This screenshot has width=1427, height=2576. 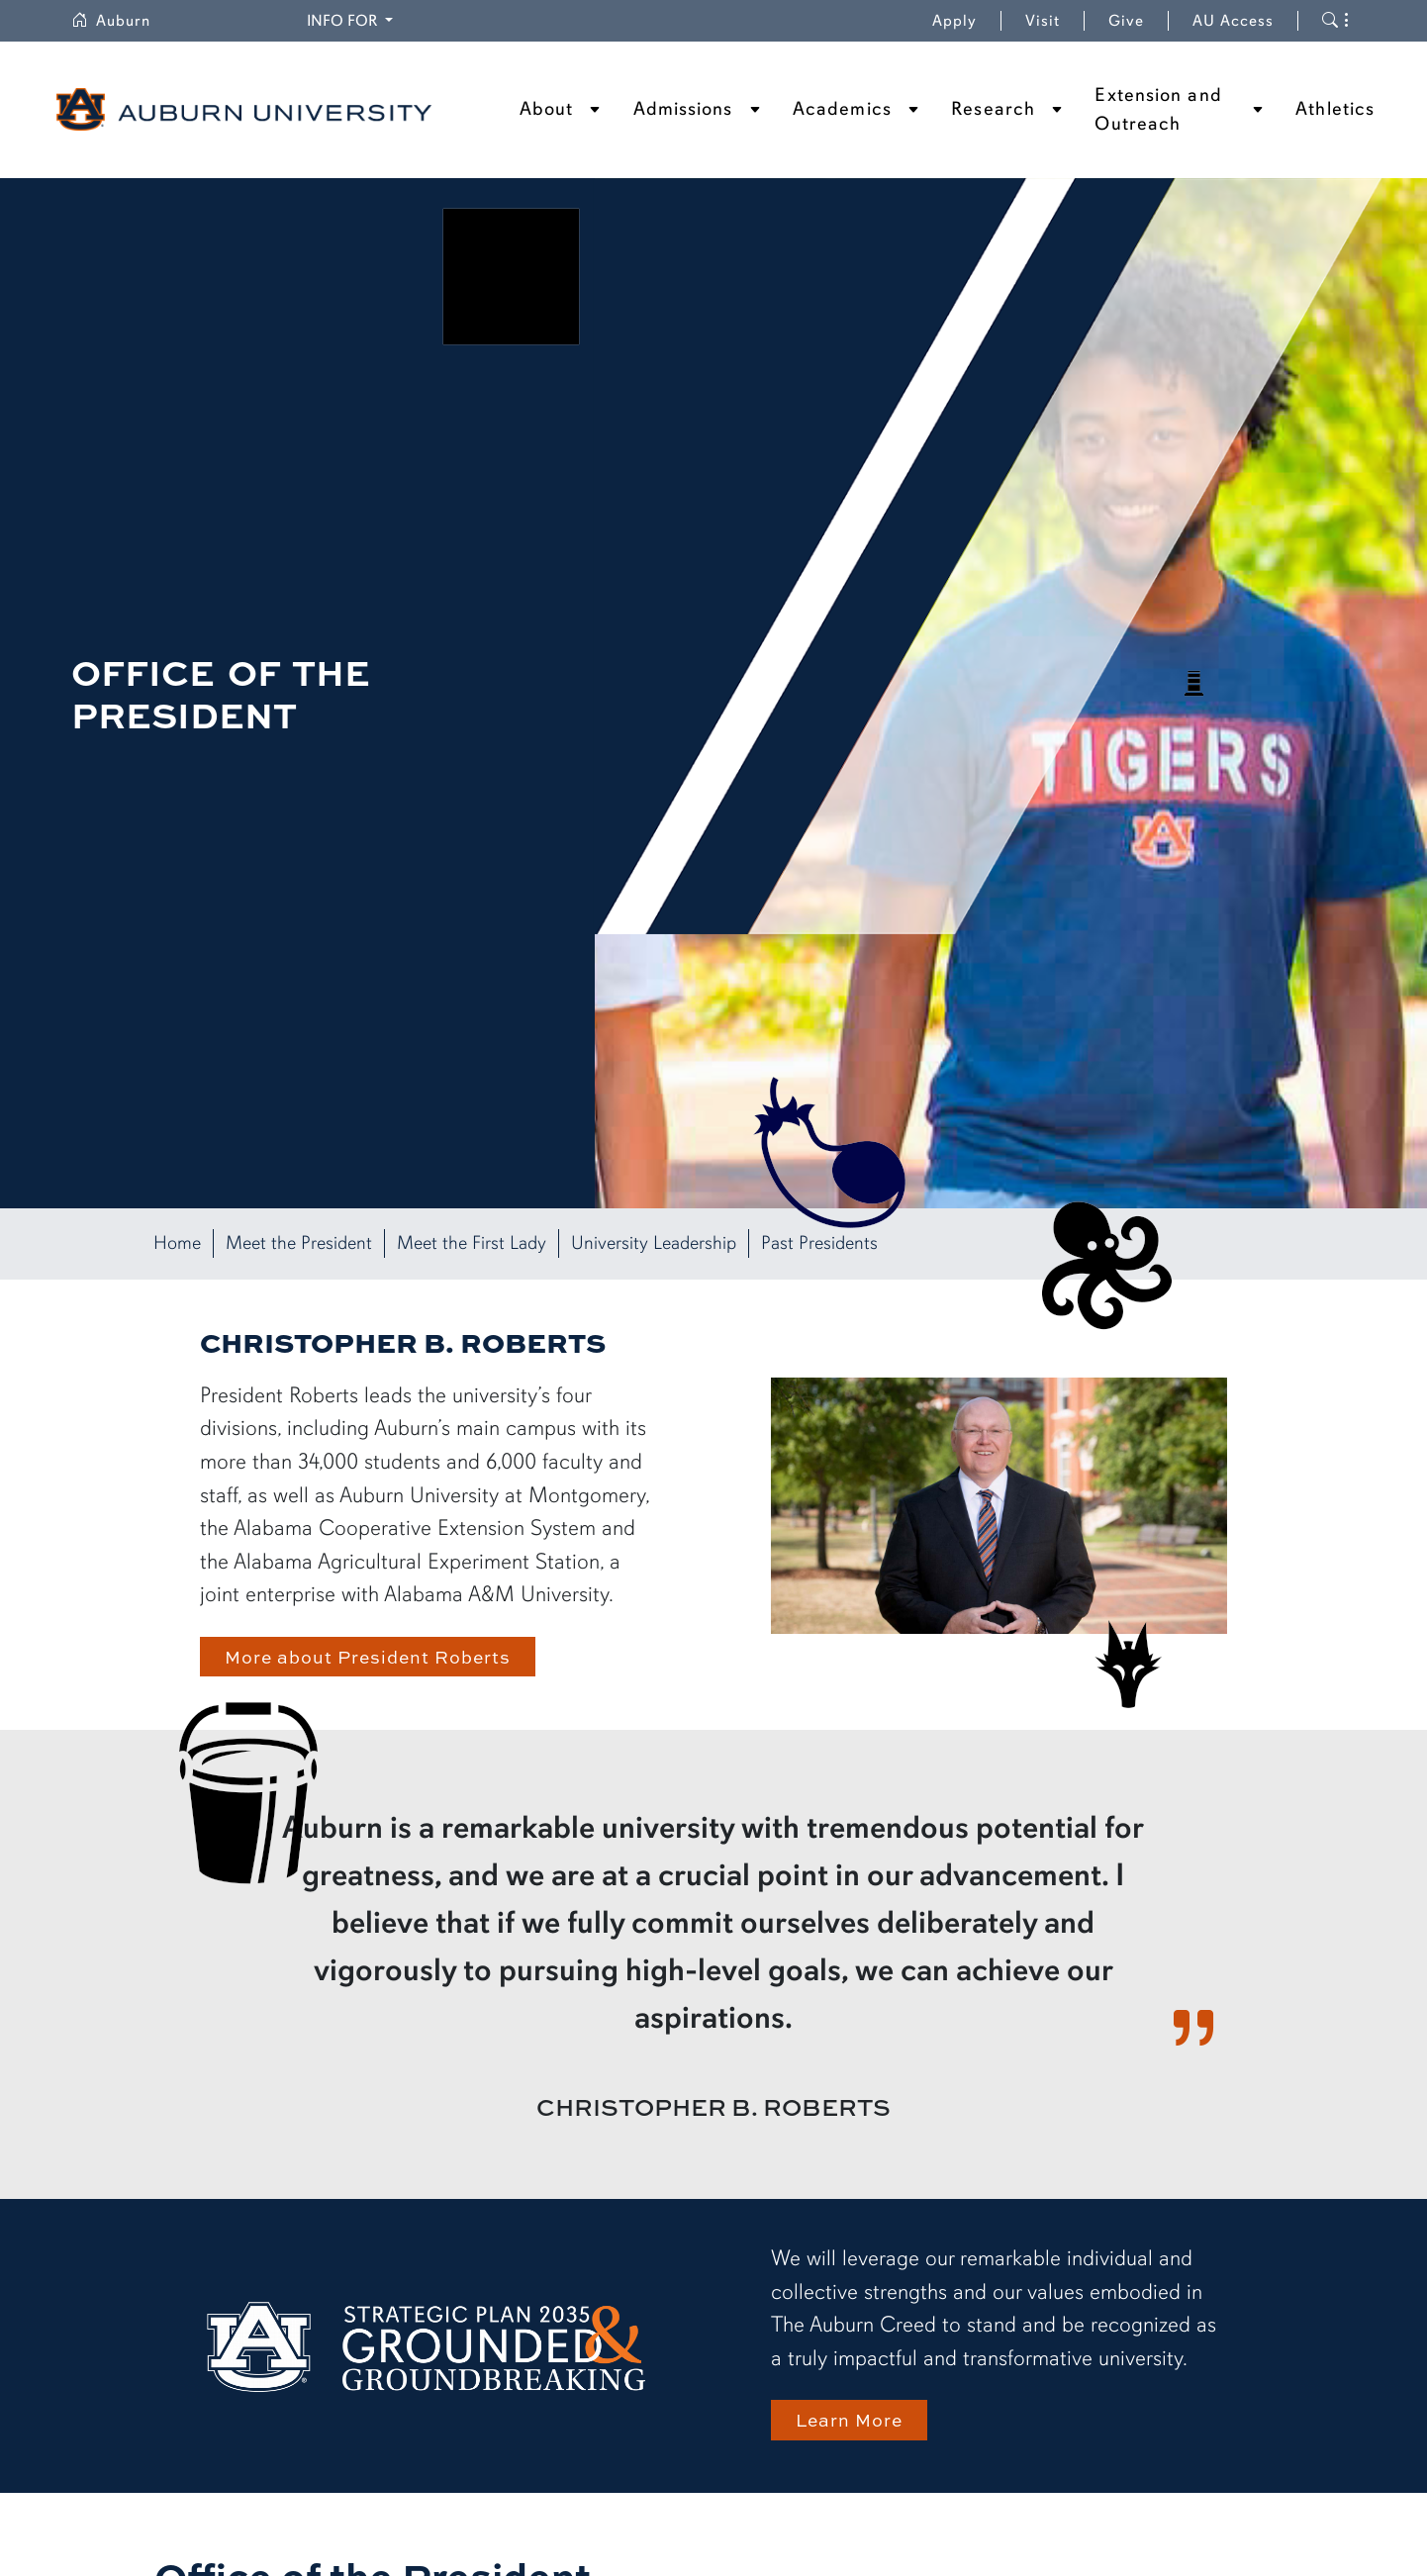 I want to click on a bucket or container item in game inventory, so click(x=248, y=1787).